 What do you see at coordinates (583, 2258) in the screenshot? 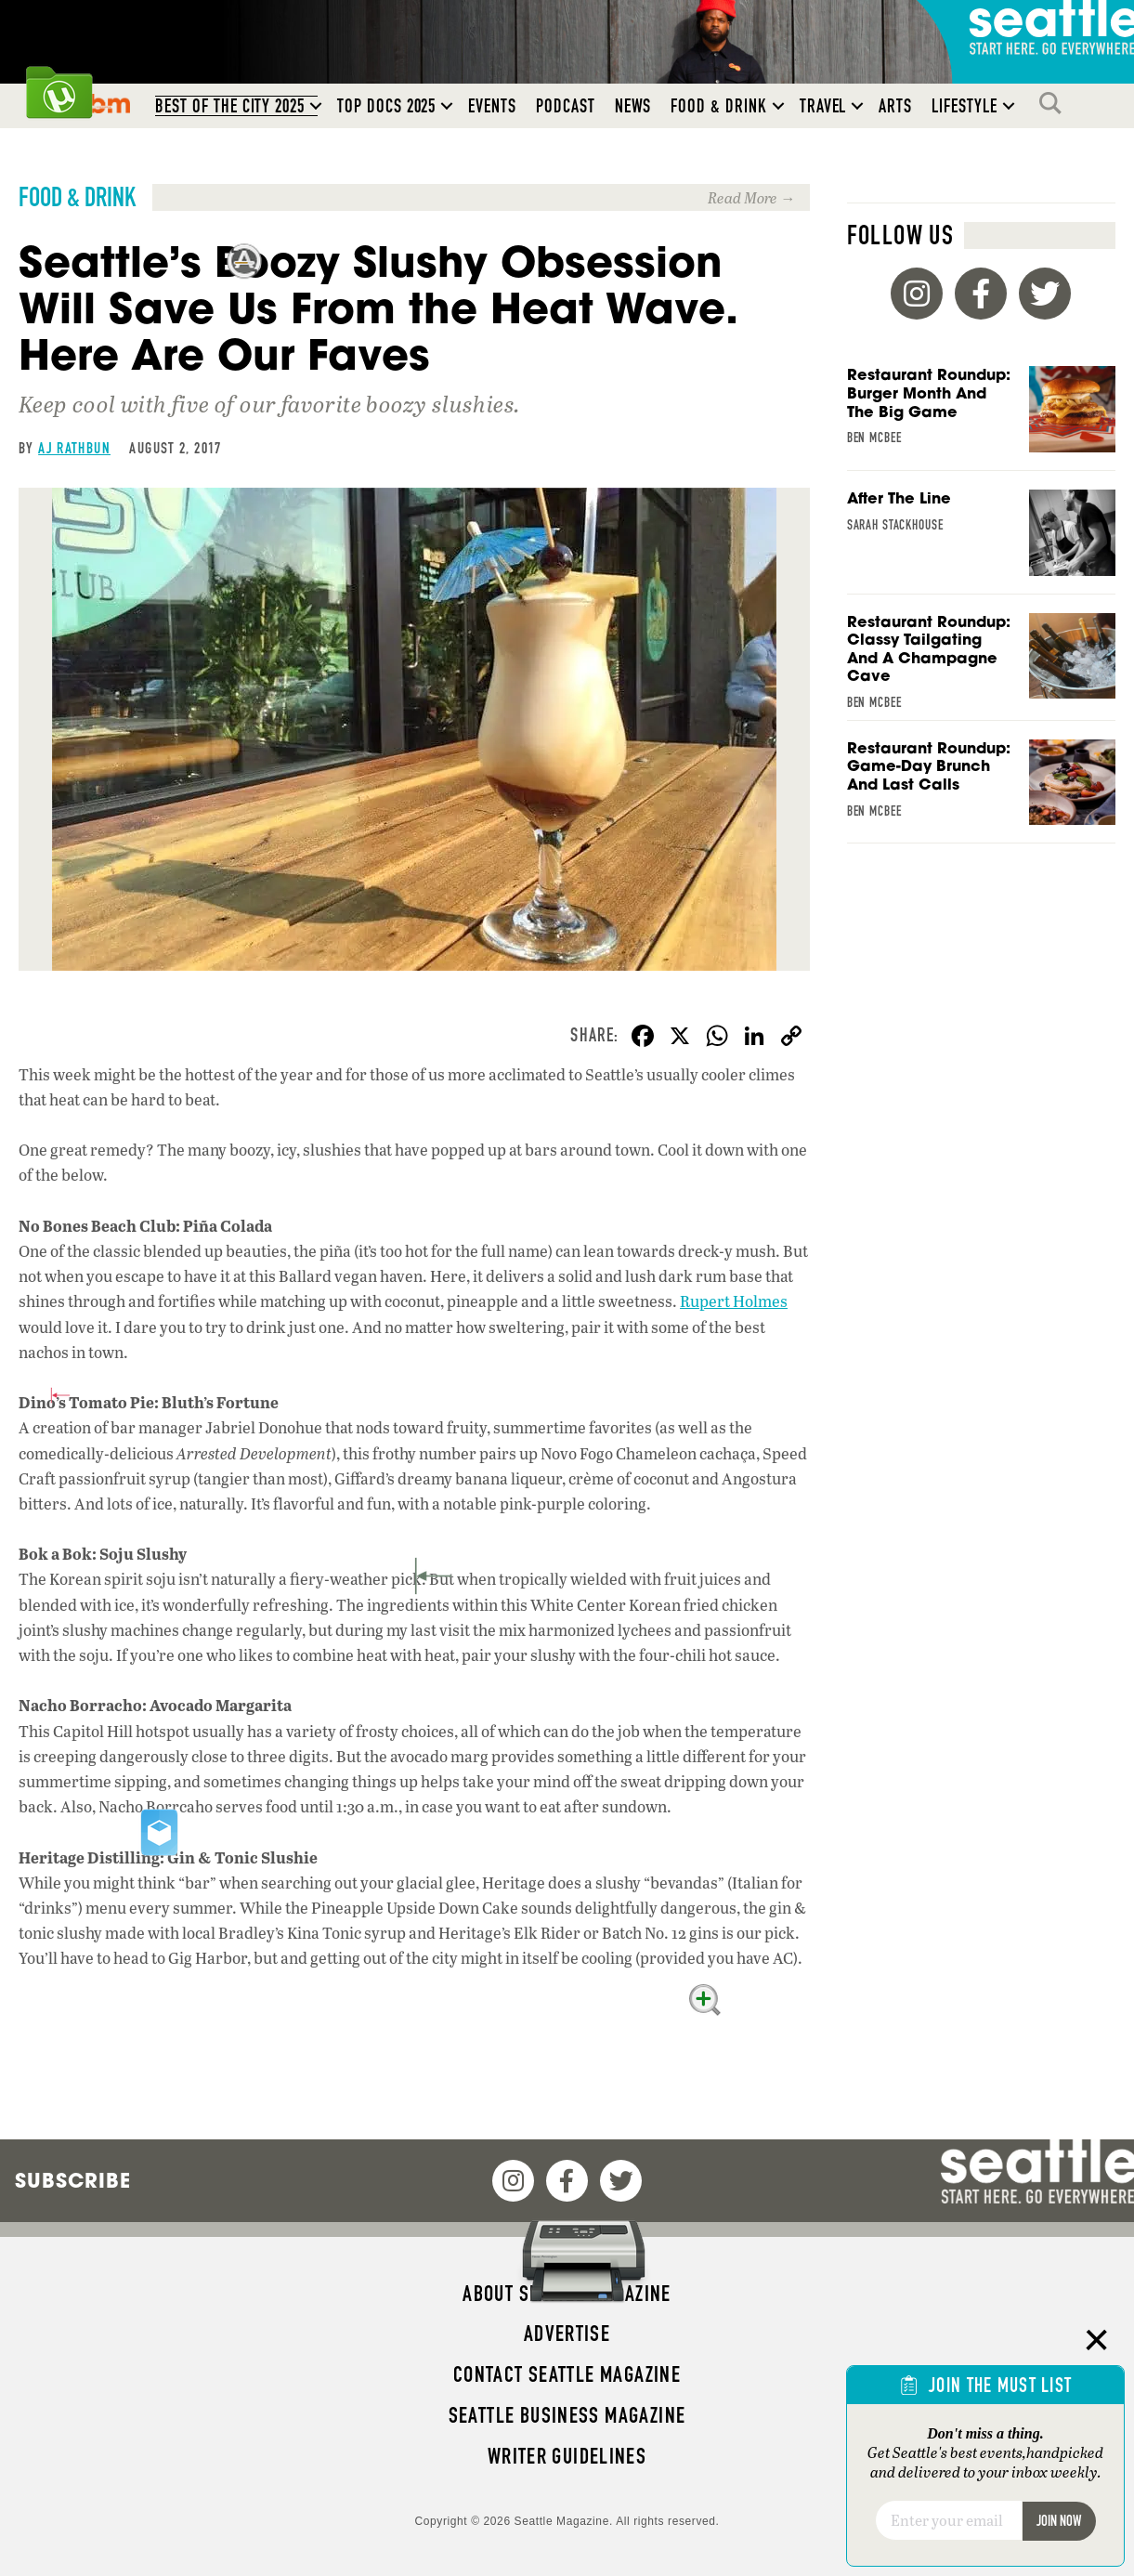
I see `print the current document` at bounding box center [583, 2258].